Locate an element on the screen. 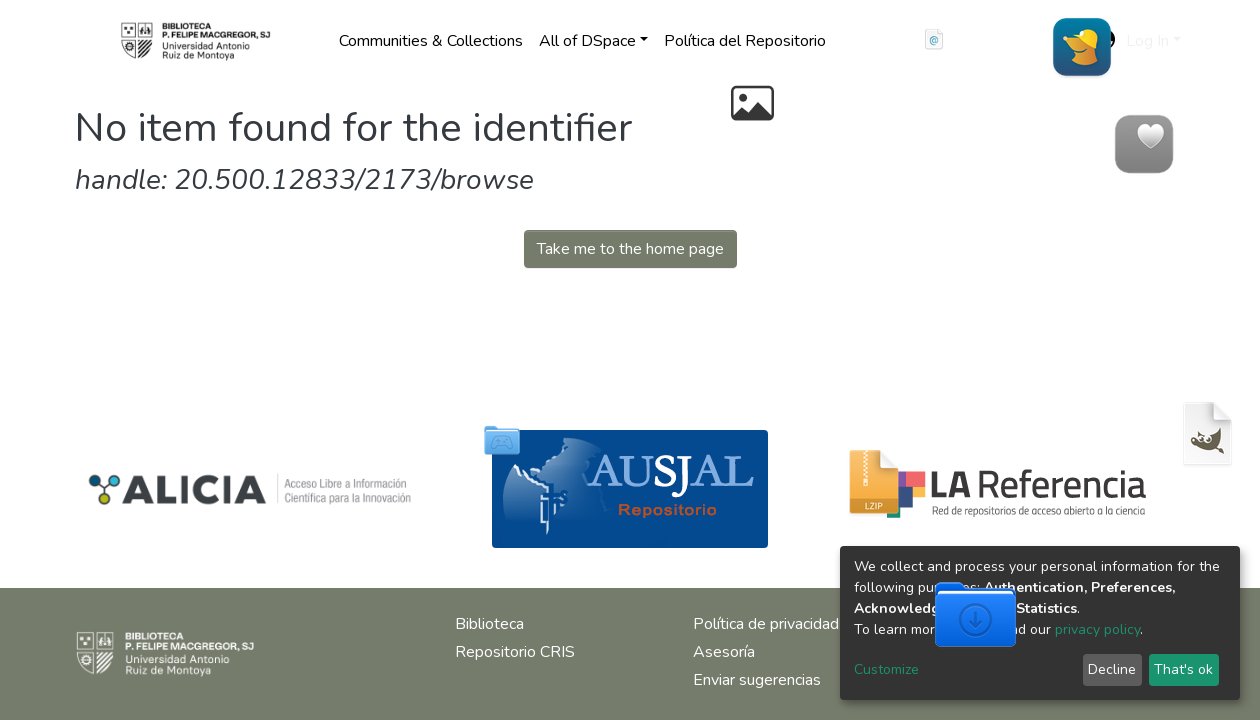 The height and width of the screenshot is (720, 1260). open the Health app is located at coordinates (1144, 144).